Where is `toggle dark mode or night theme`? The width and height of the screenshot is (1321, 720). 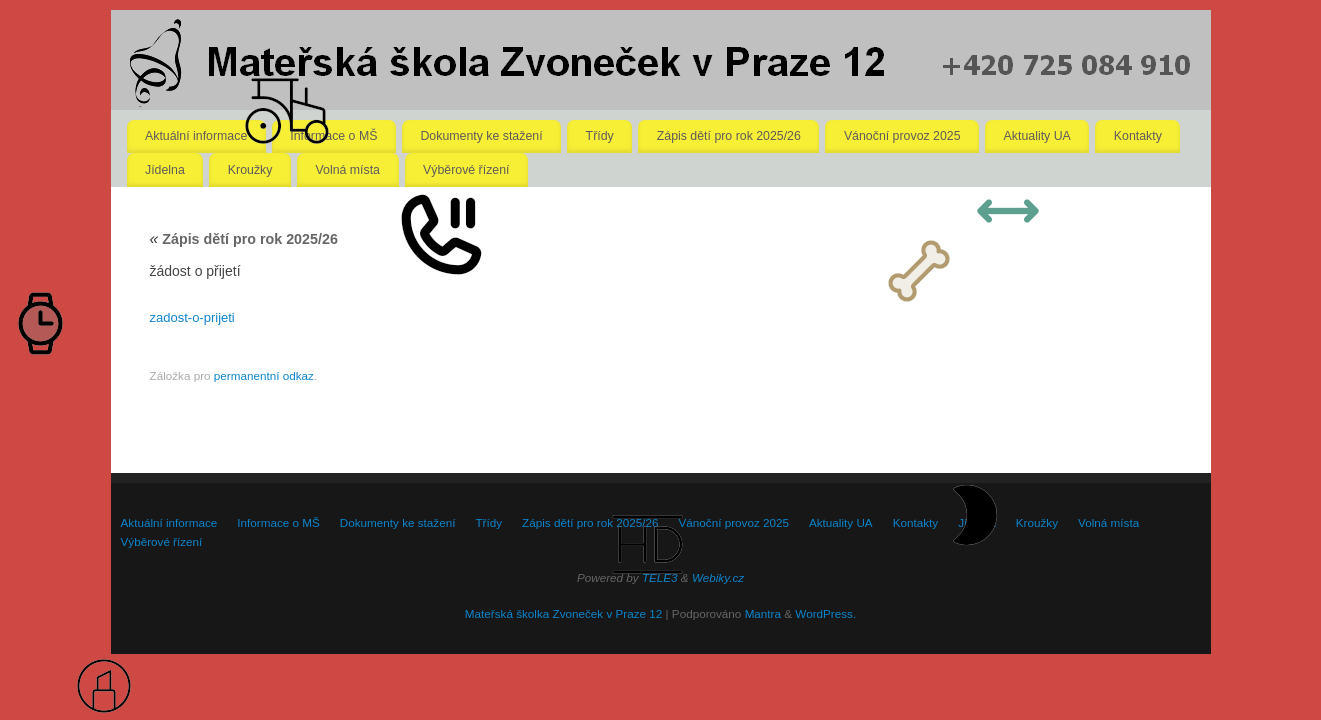
toggle dark mode or night theme is located at coordinates (973, 515).